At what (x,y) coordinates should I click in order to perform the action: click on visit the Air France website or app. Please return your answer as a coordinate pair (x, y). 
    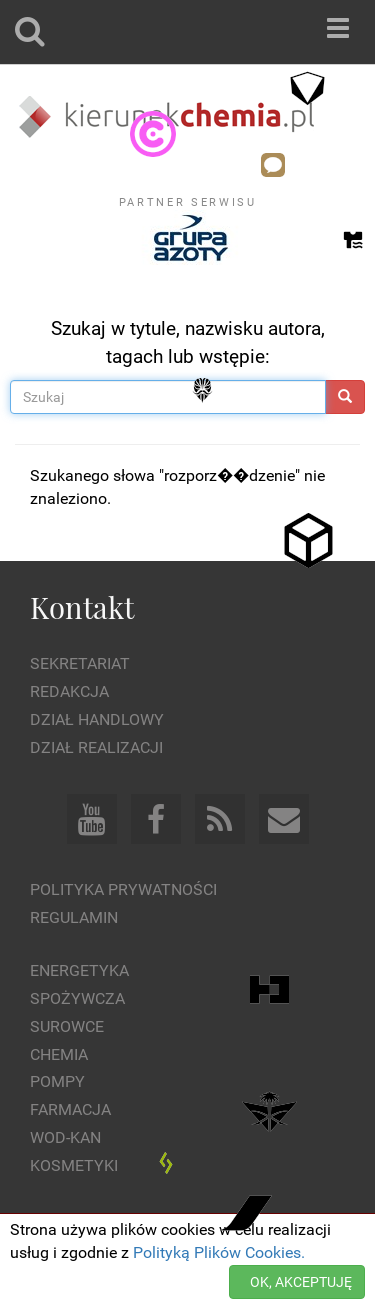
    Looking at the image, I should click on (246, 1213).